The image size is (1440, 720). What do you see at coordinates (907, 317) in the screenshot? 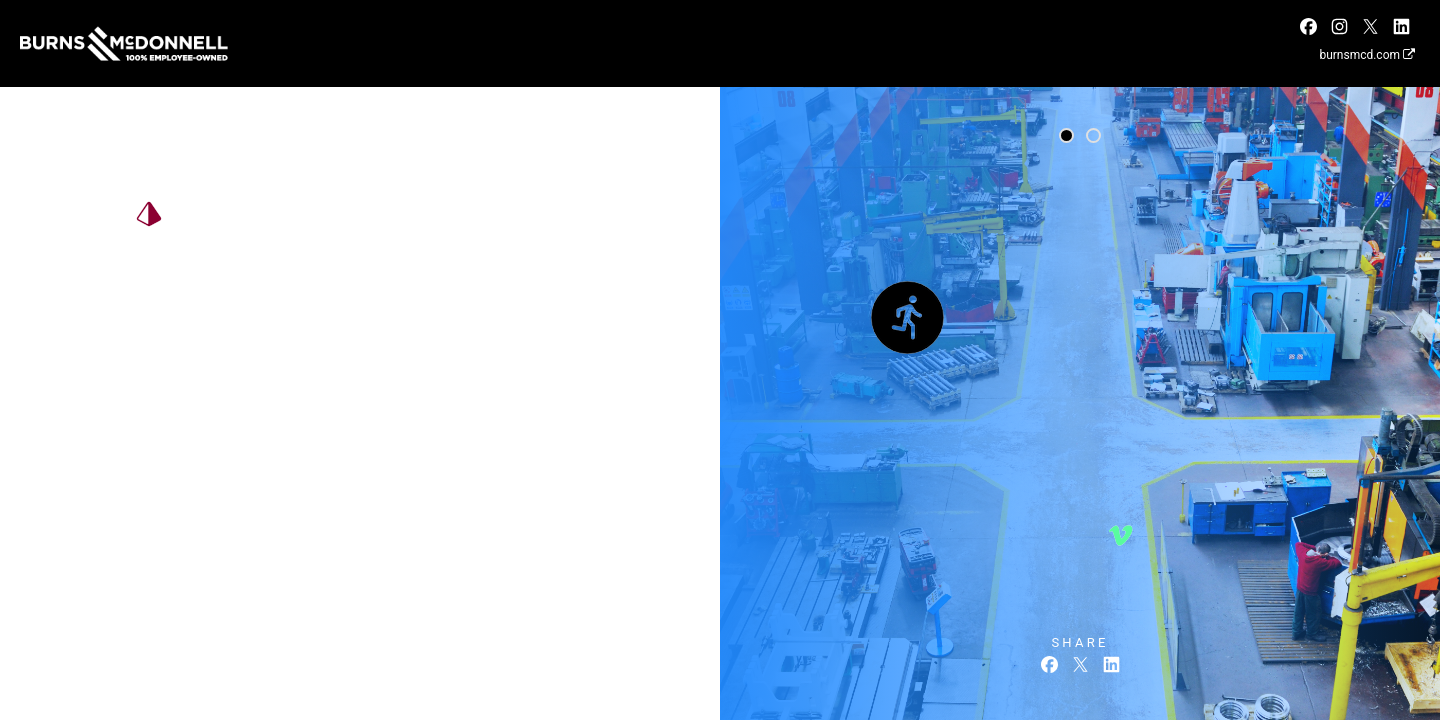
I see `start running or jogging activity` at bounding box center [907, 317].